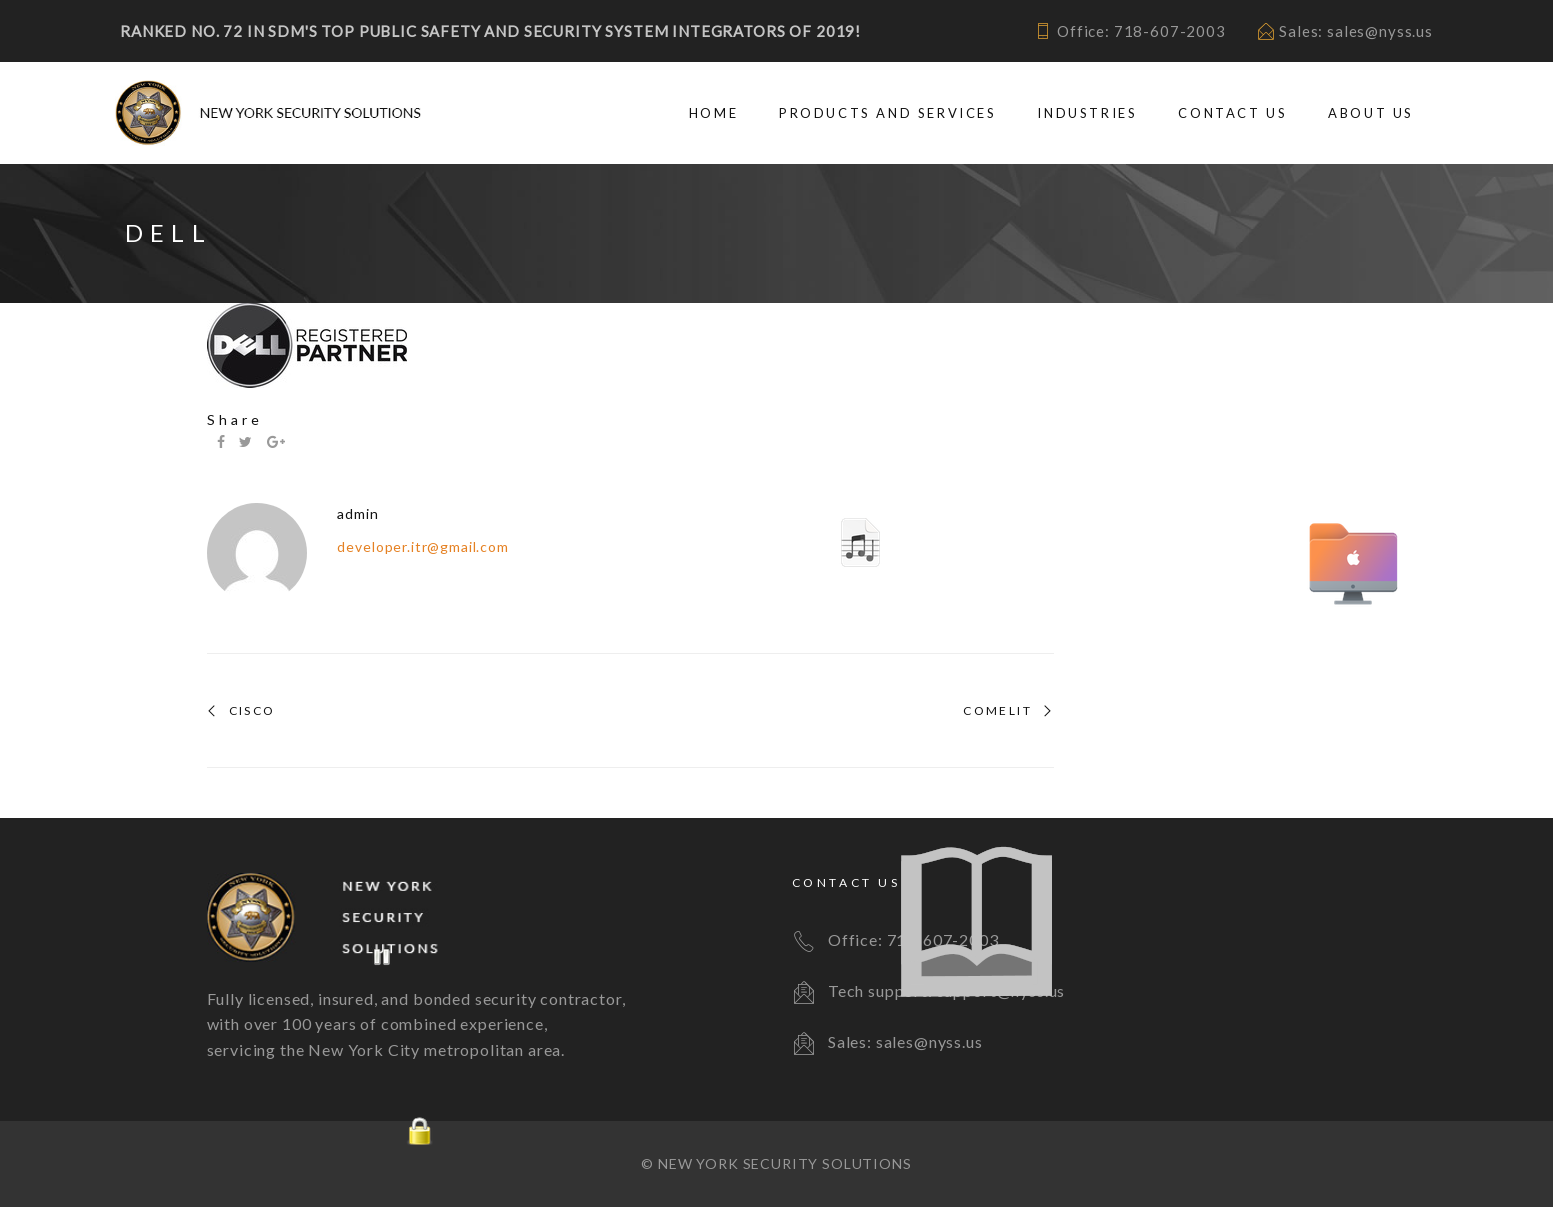 The width and height of the screenshot is (1553, 1207). I want to click on iMelody ringtone file, so click(860, 542).